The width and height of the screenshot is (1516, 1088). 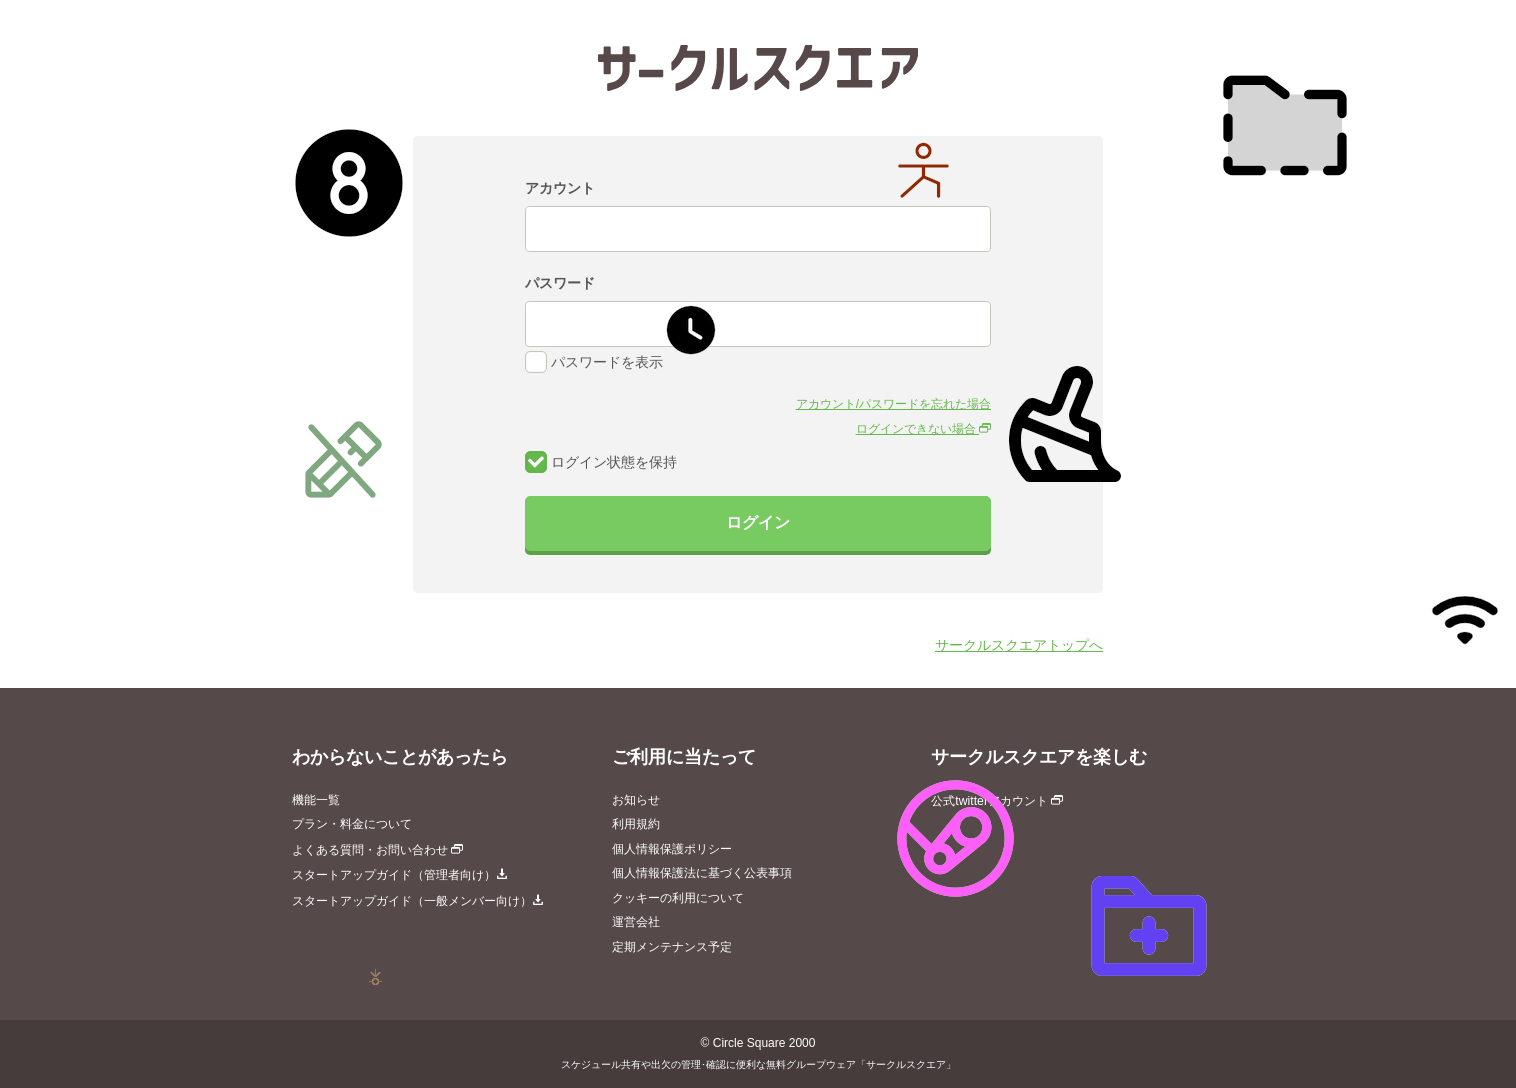 What do you see at coordinates (349, 183) in the screenshot?
I see `indicates step 8 in a multi-step process` at bounding box center [349, 183].